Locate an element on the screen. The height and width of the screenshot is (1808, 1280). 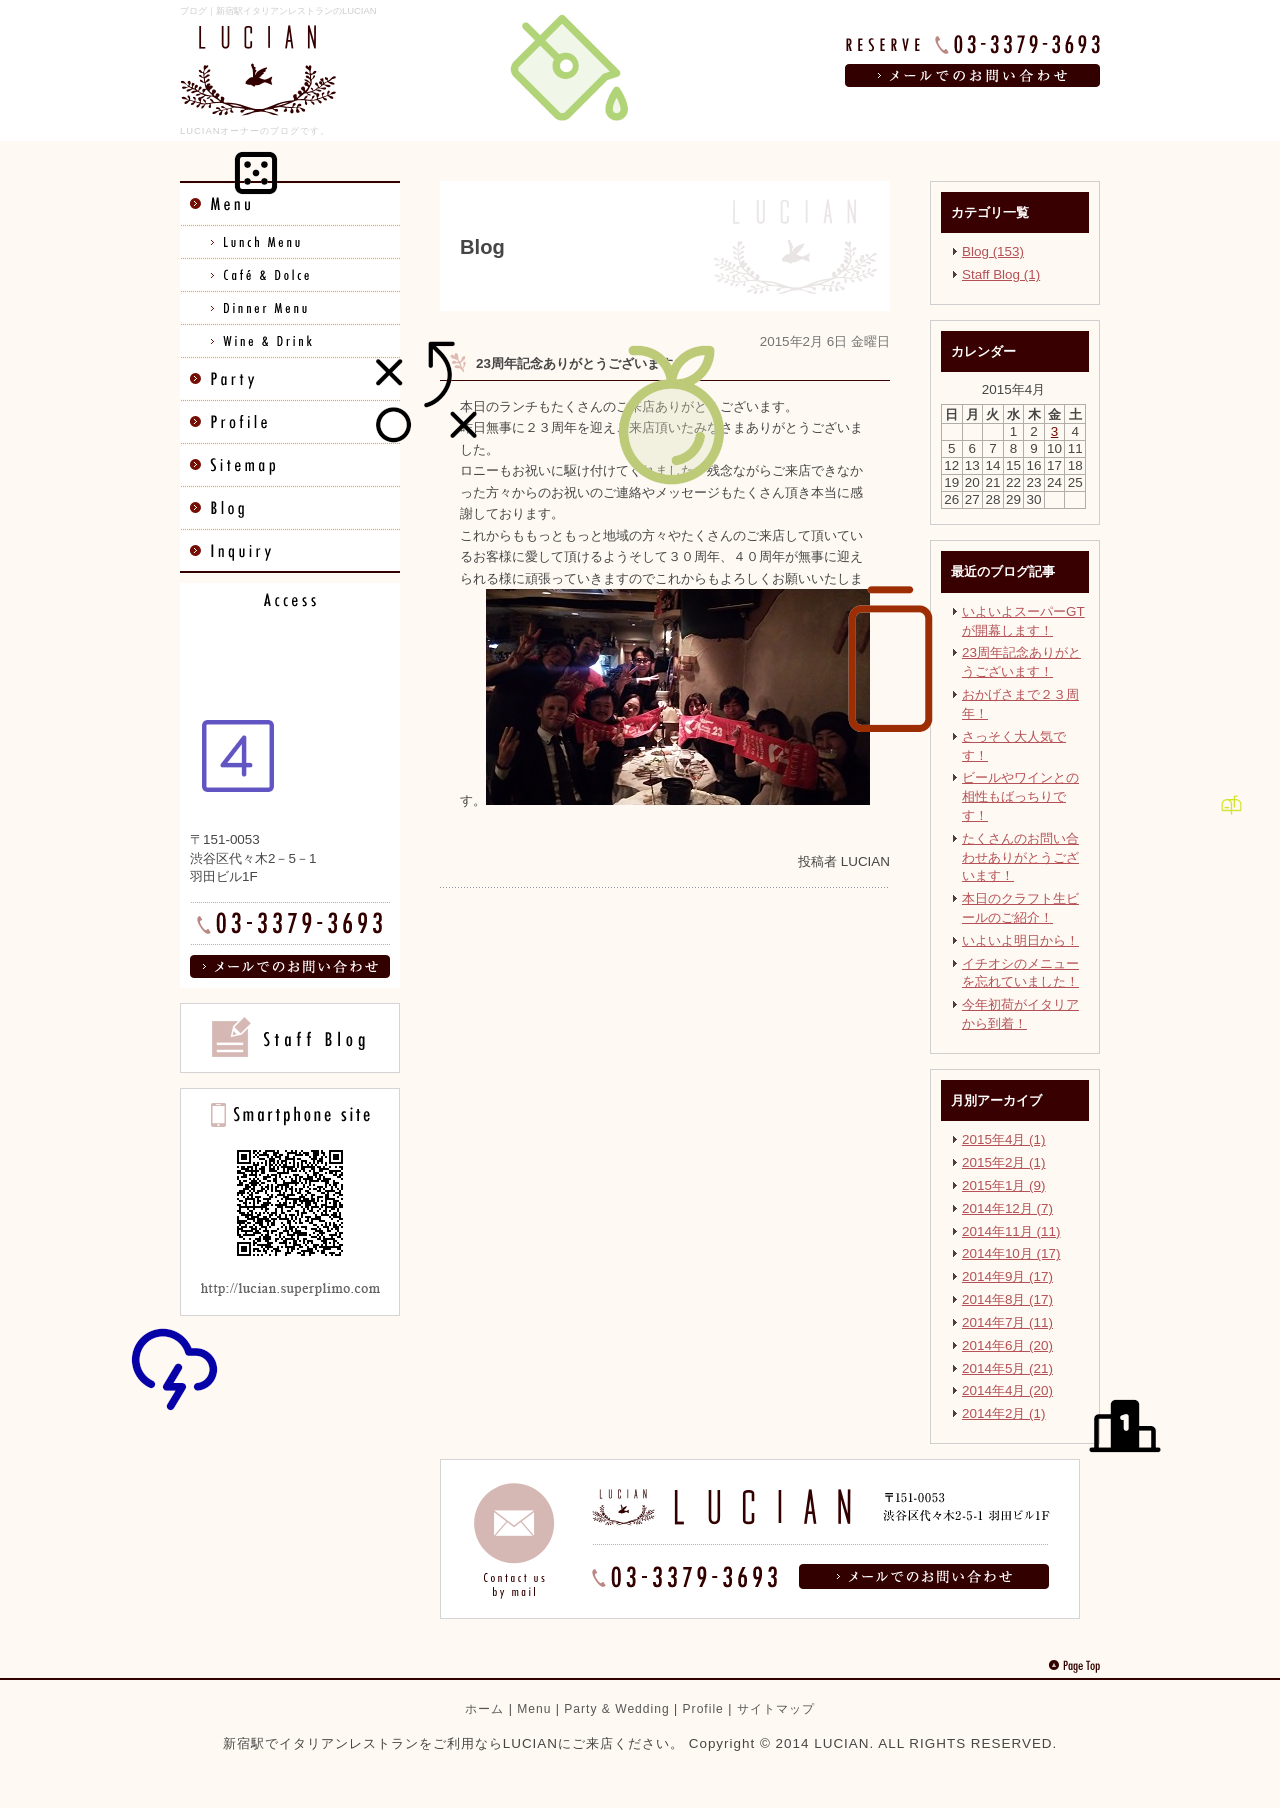
access your mailbox or inbox is located at coordinates (1231, 805).